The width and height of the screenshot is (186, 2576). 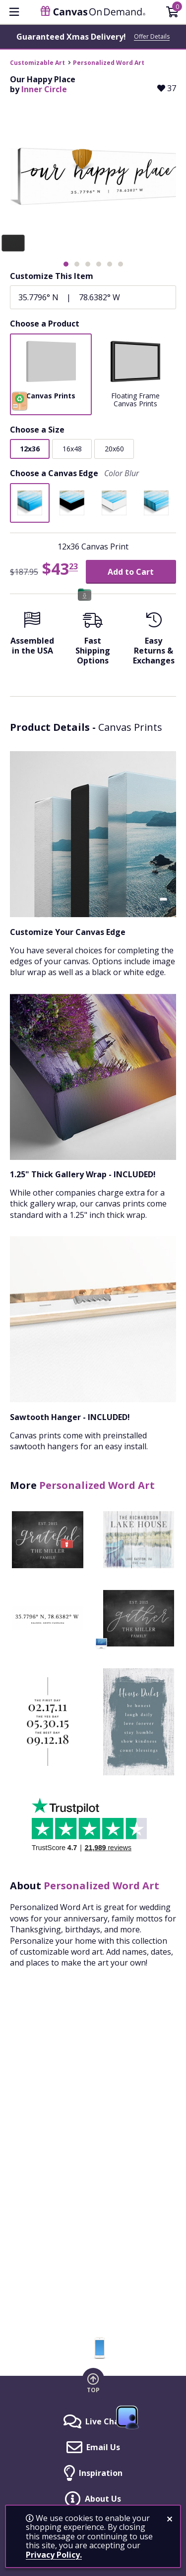 What do you see at coordinates (13, 243) in the screenshot?
I see `magic trackpad connected via bluetooth` at bounding box center [13, 243].